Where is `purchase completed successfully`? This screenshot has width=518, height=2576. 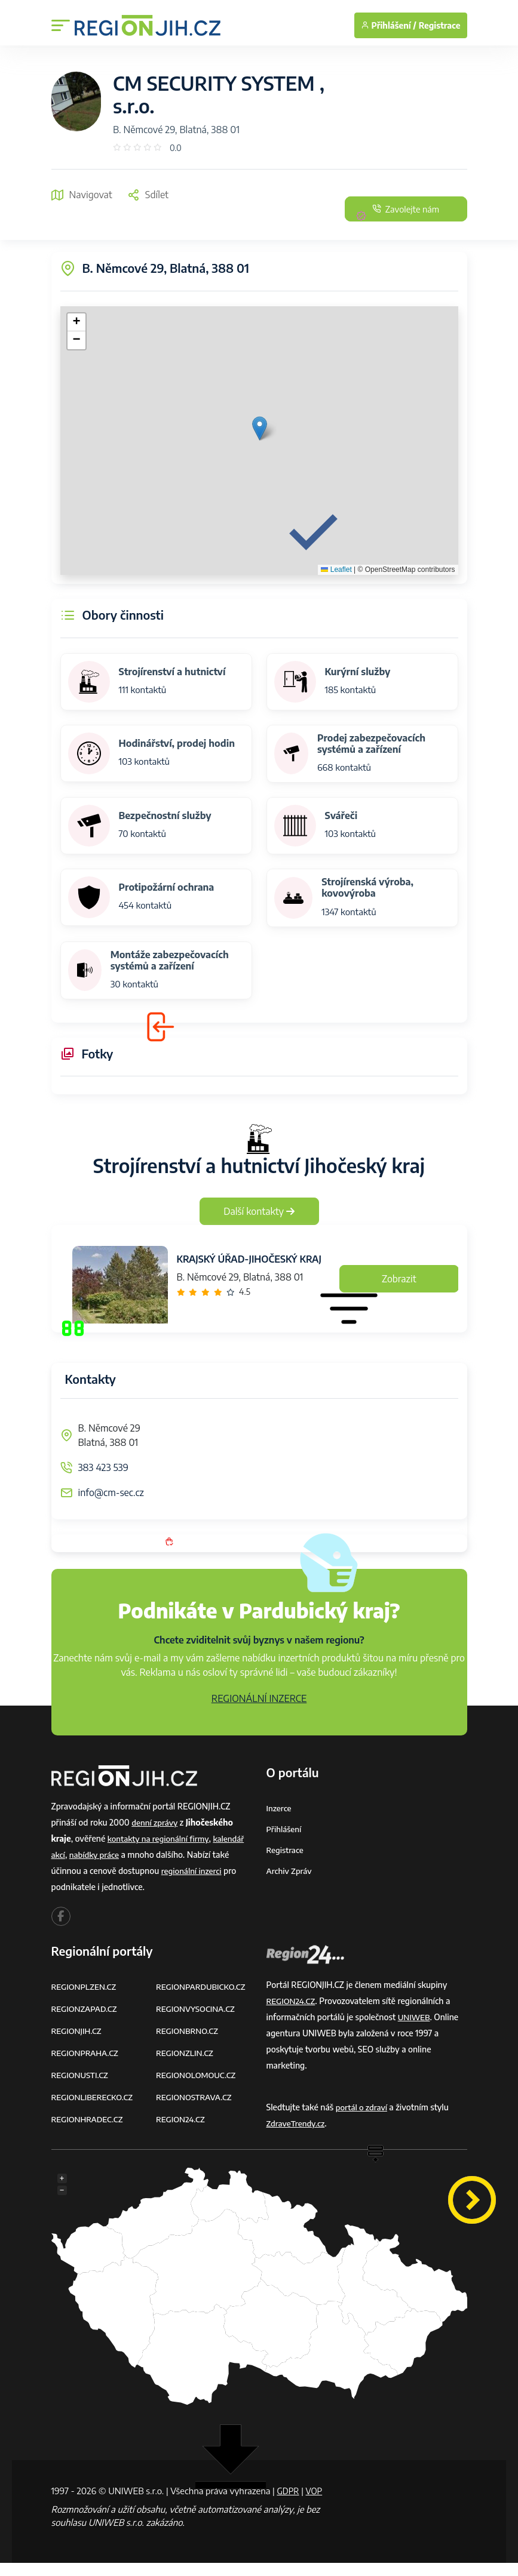
purchase completed successfully is located at coordinates (169, 1541).